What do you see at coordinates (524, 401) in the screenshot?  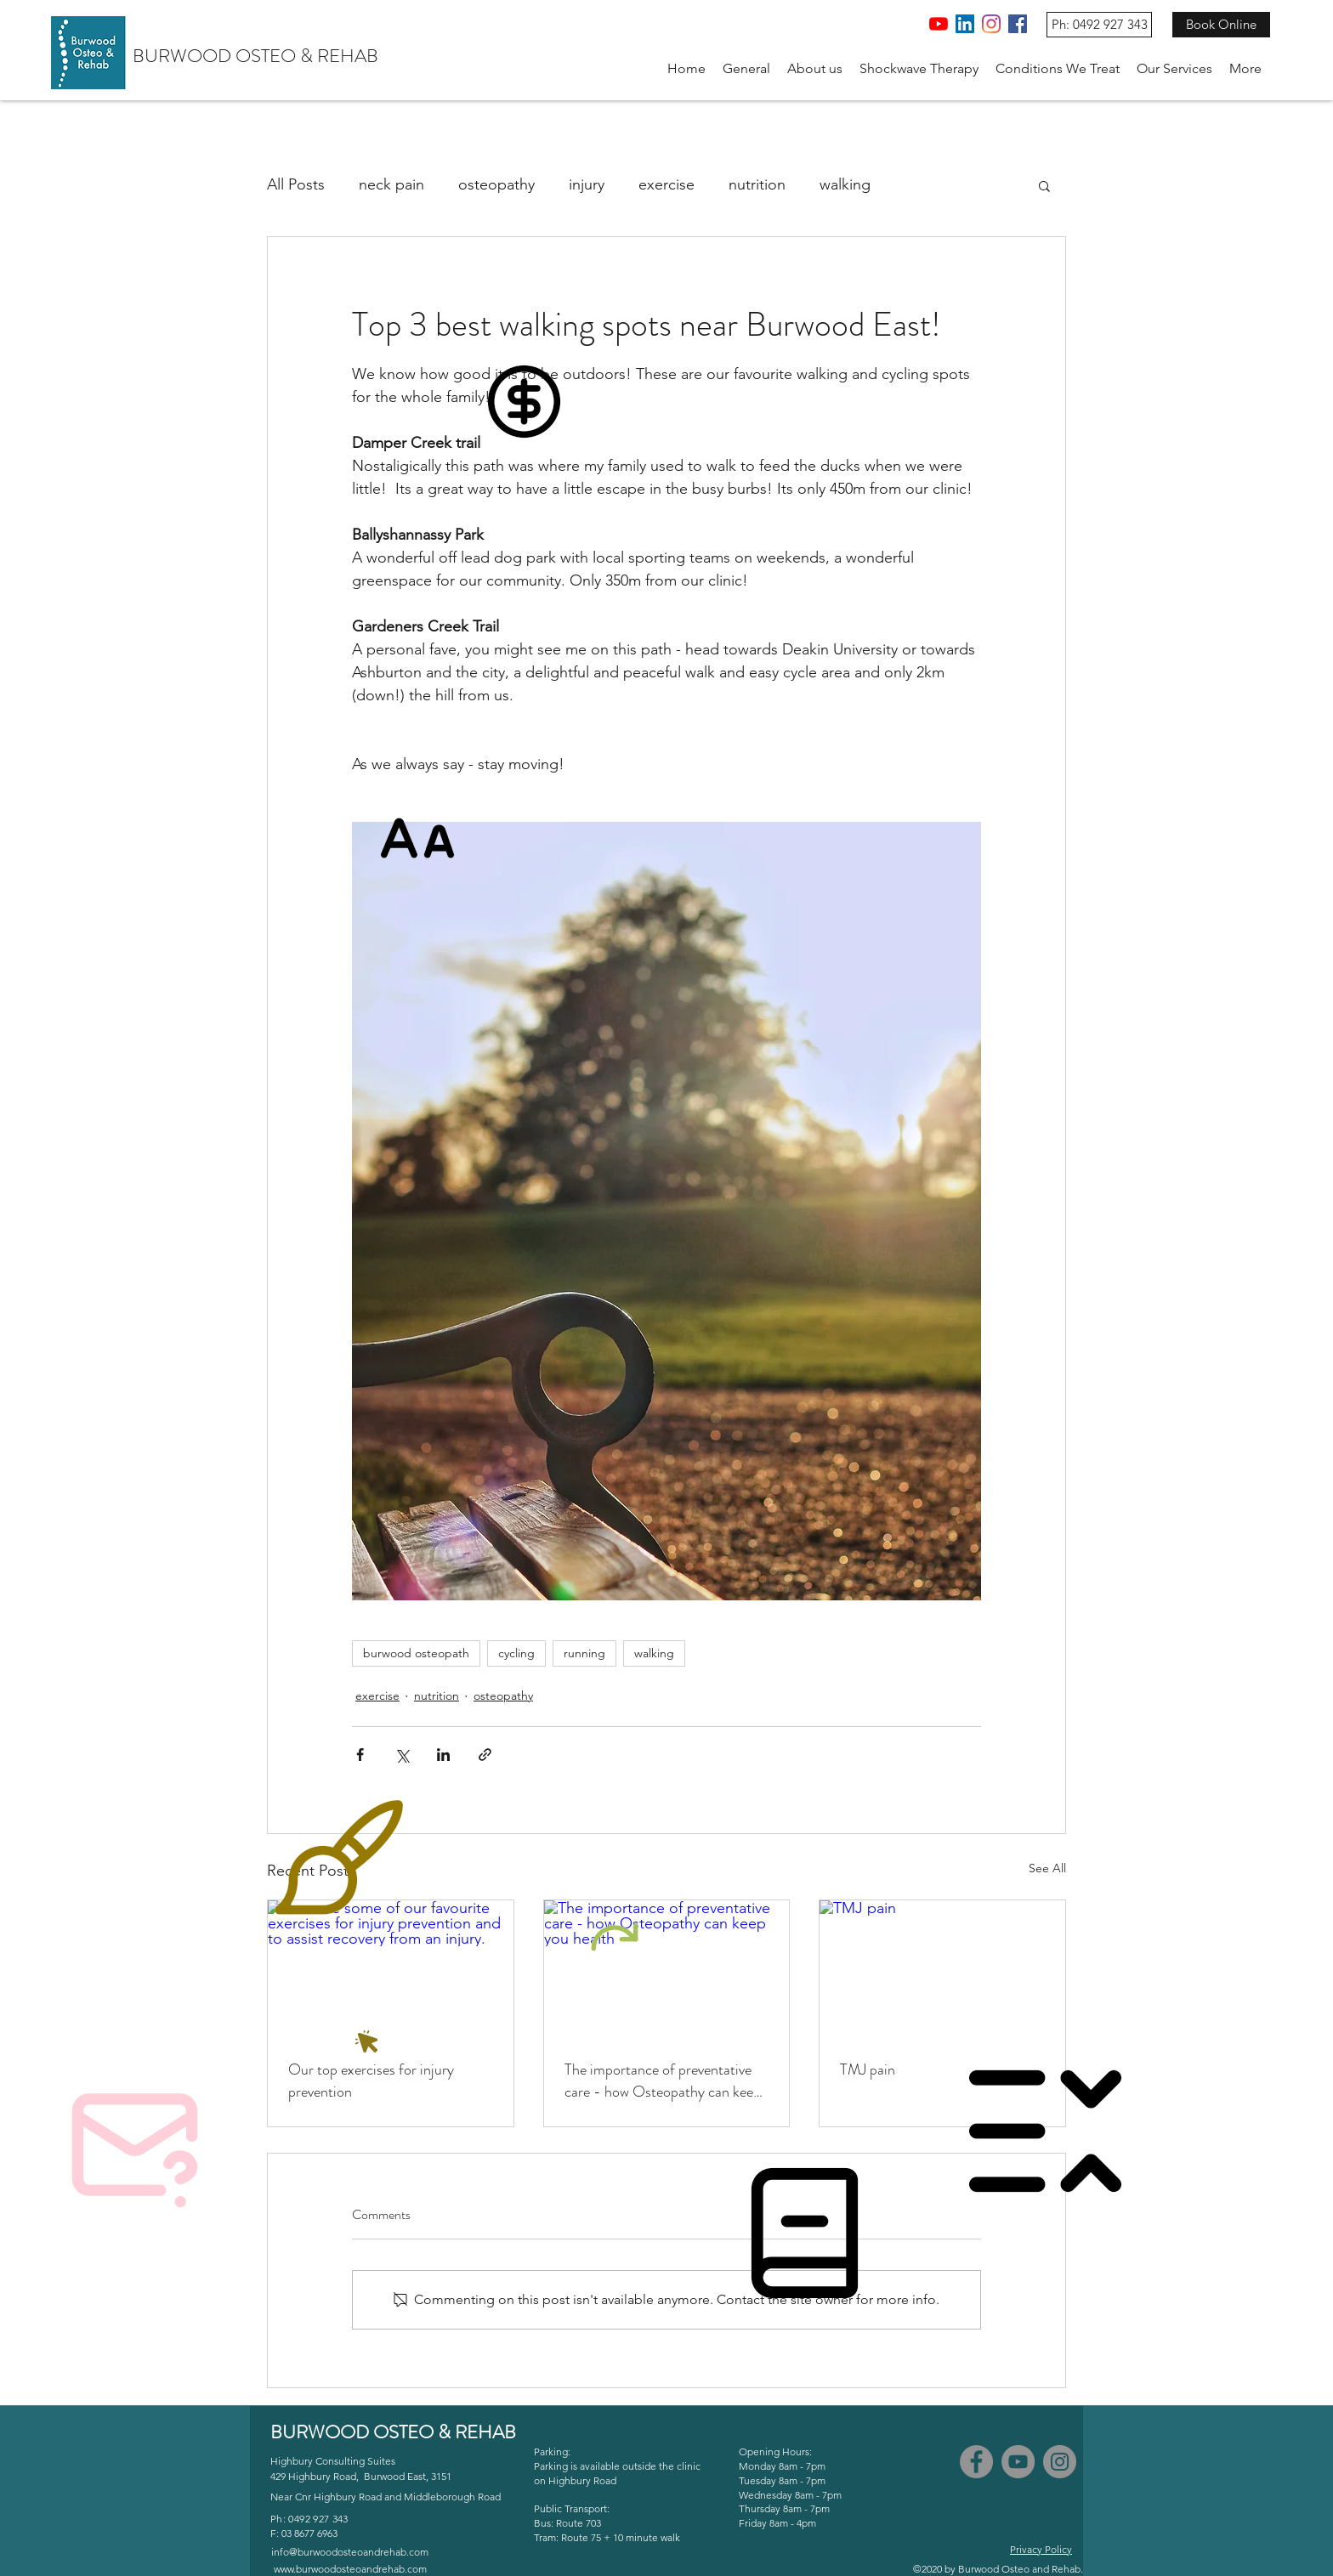 I see `view account balance or payment options` at bounding box center [524, 401].